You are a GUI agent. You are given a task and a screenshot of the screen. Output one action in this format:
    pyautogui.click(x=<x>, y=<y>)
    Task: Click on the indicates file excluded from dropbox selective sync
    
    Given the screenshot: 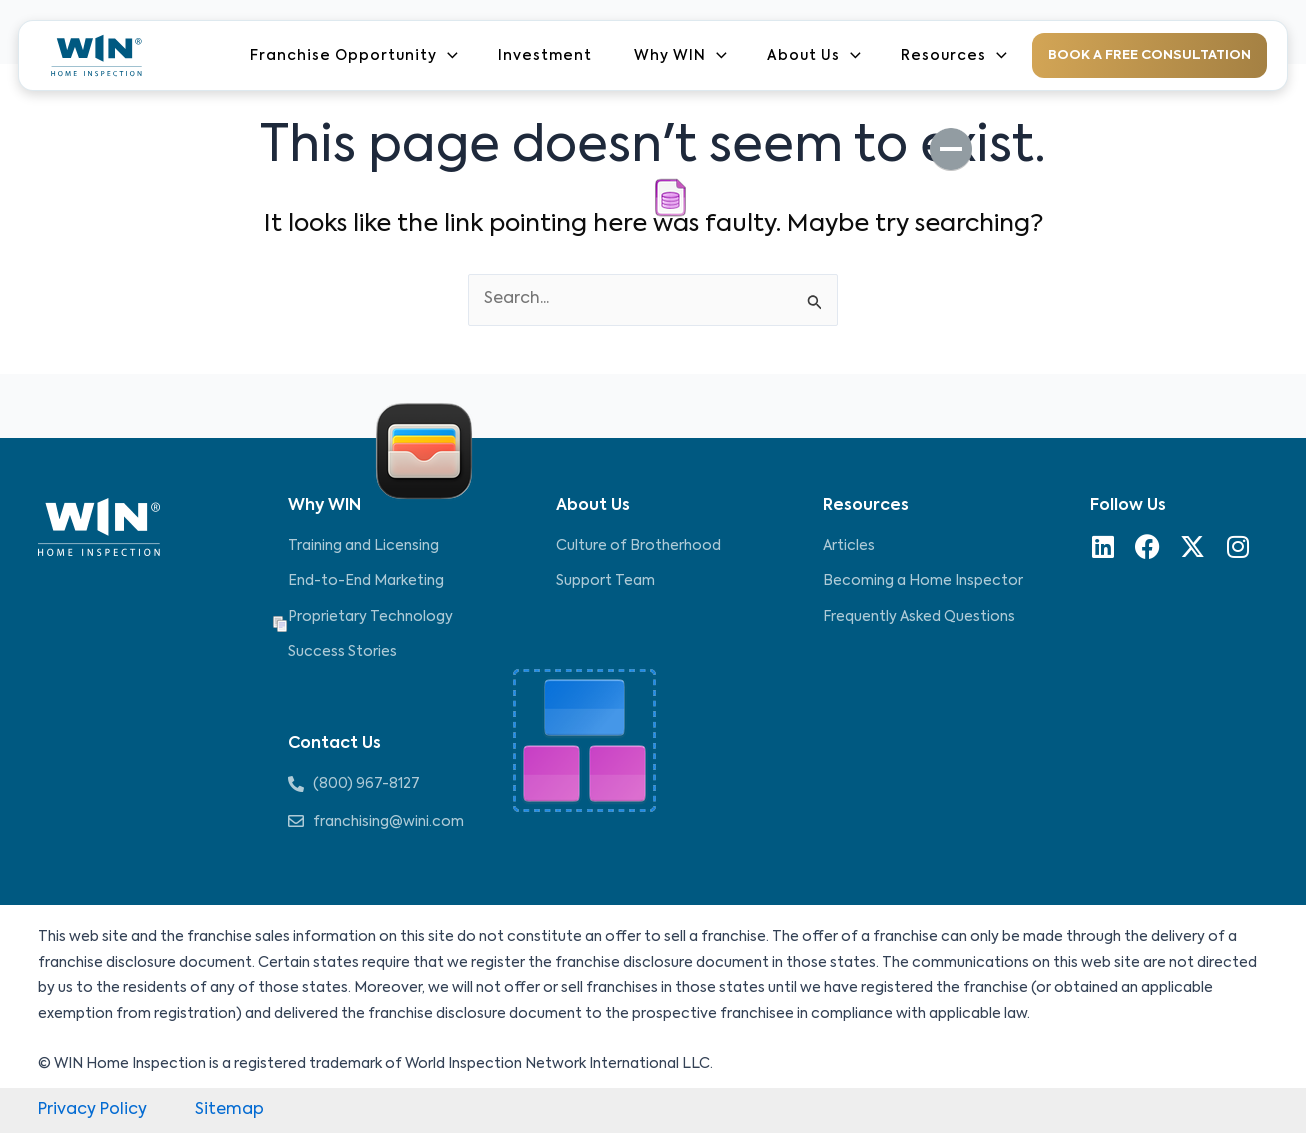 What is the action you would take?
    pyautogui.click(x=951, y=149)
    